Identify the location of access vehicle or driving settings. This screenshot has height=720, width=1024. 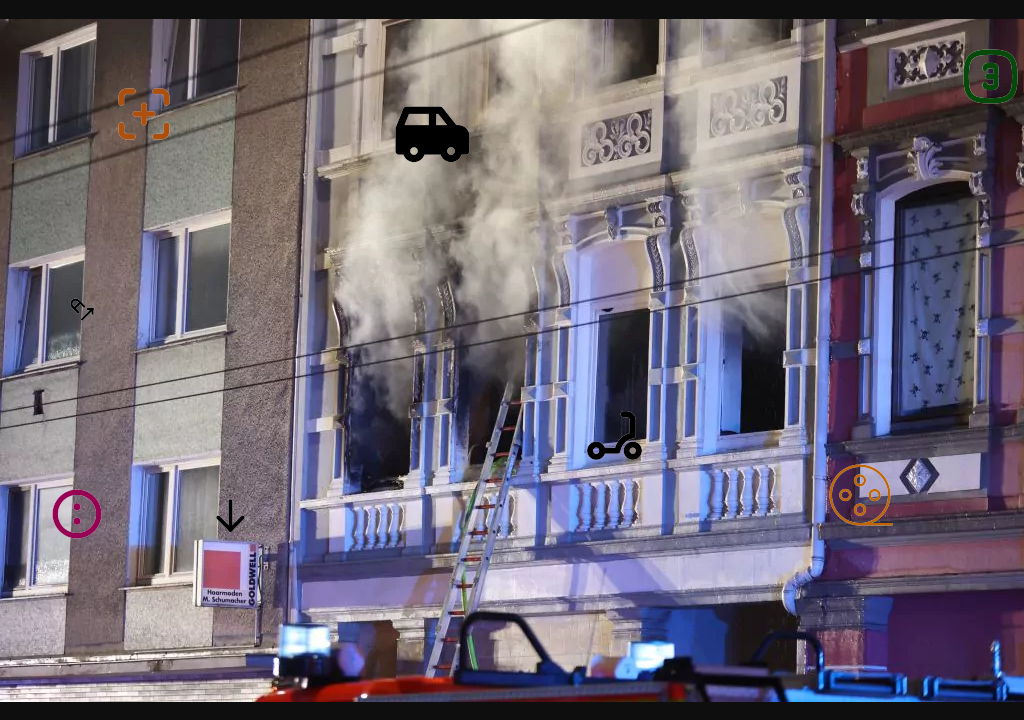
(432, 132).